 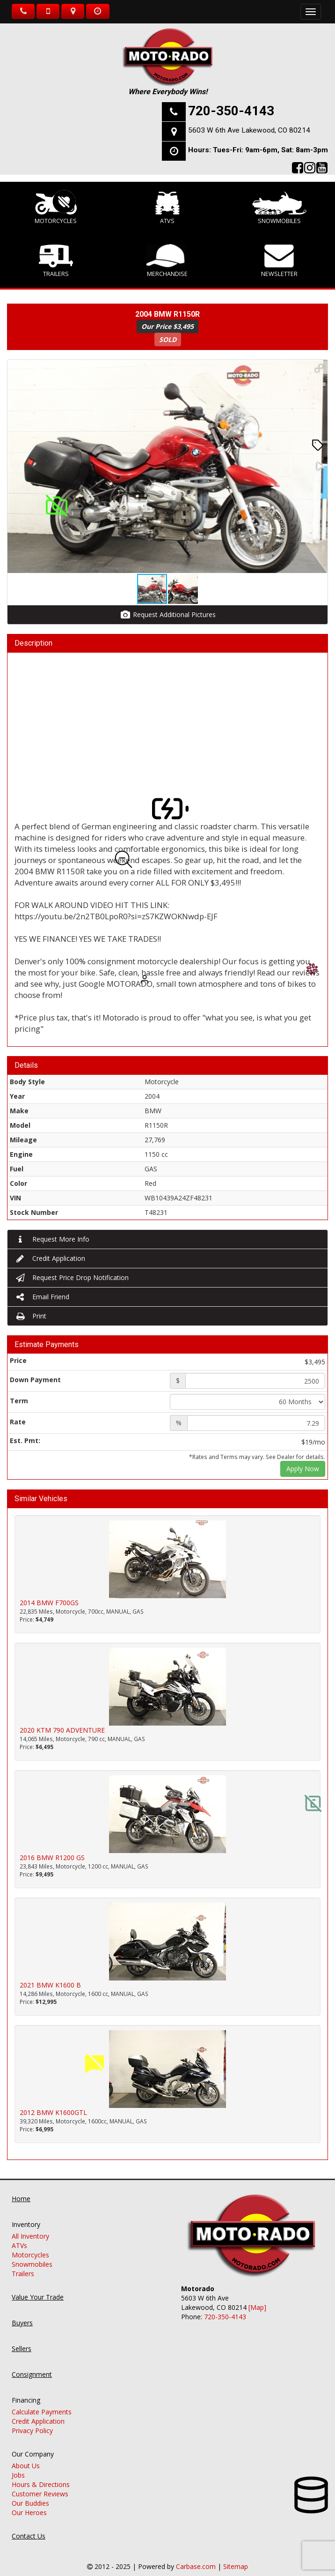 I want to click on explicit content filter is enabled, so click(x=313, y=1803).